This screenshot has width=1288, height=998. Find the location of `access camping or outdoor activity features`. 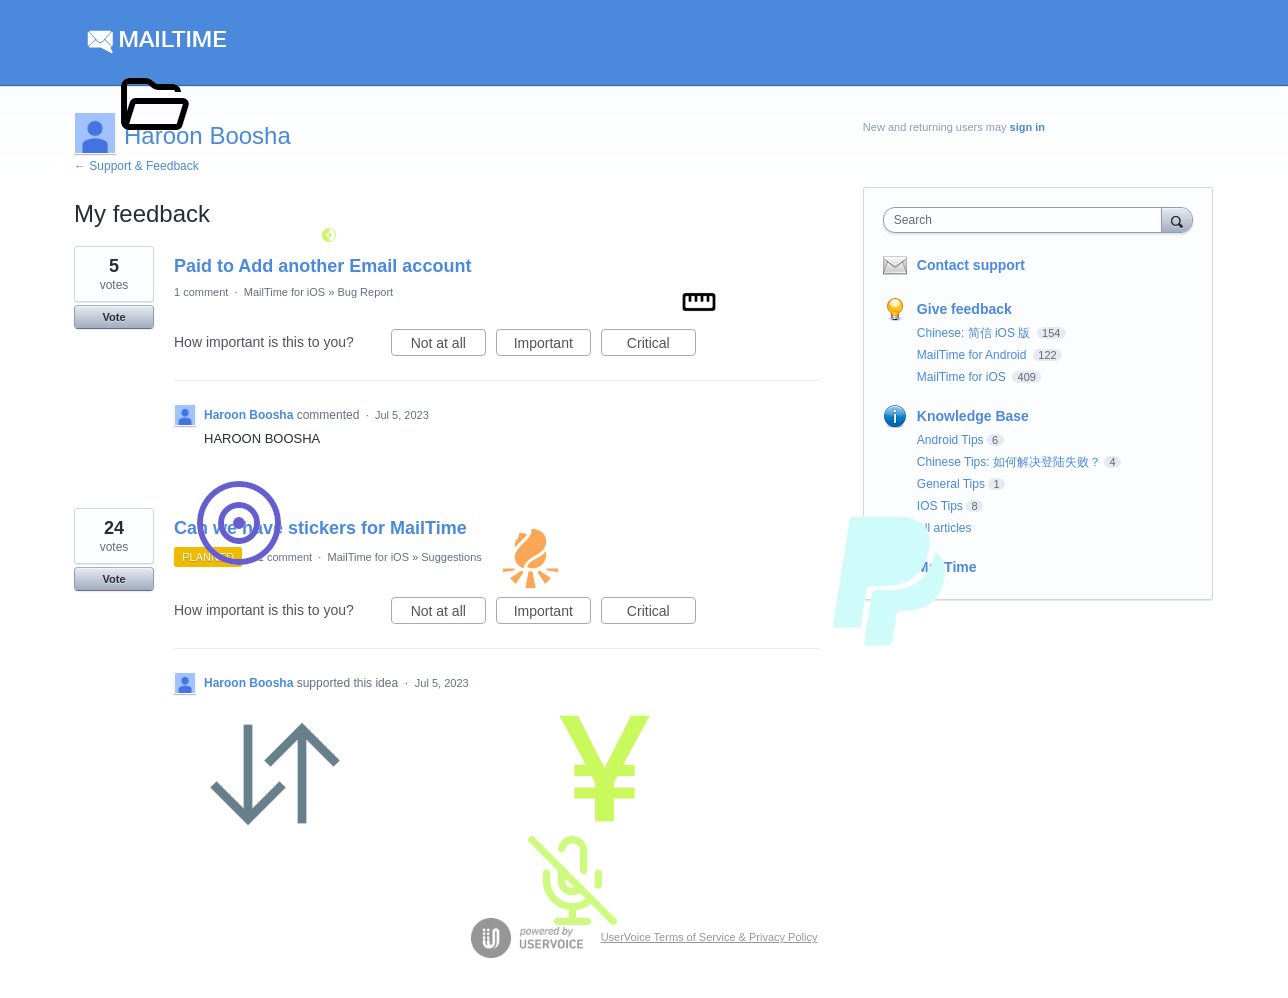

access camping or outdoor activity features is located at coordinates (530, 558).